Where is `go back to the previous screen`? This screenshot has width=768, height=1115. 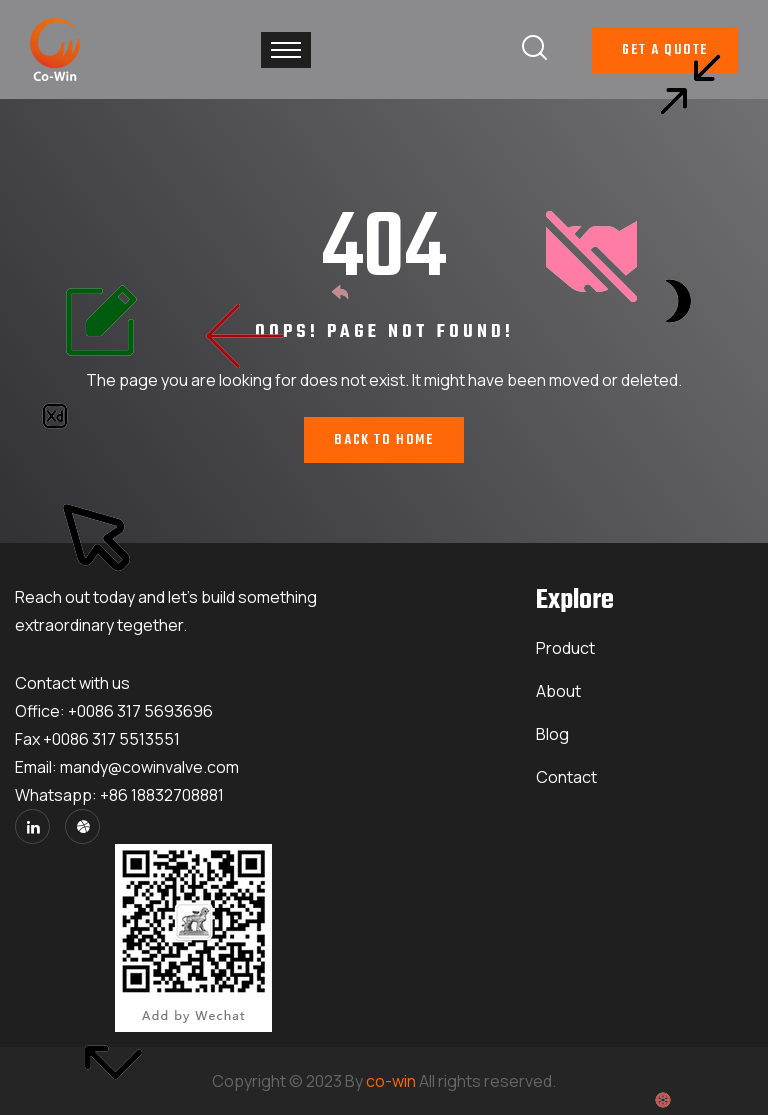
go back to the previous screen is located at coordinates (245, 336).